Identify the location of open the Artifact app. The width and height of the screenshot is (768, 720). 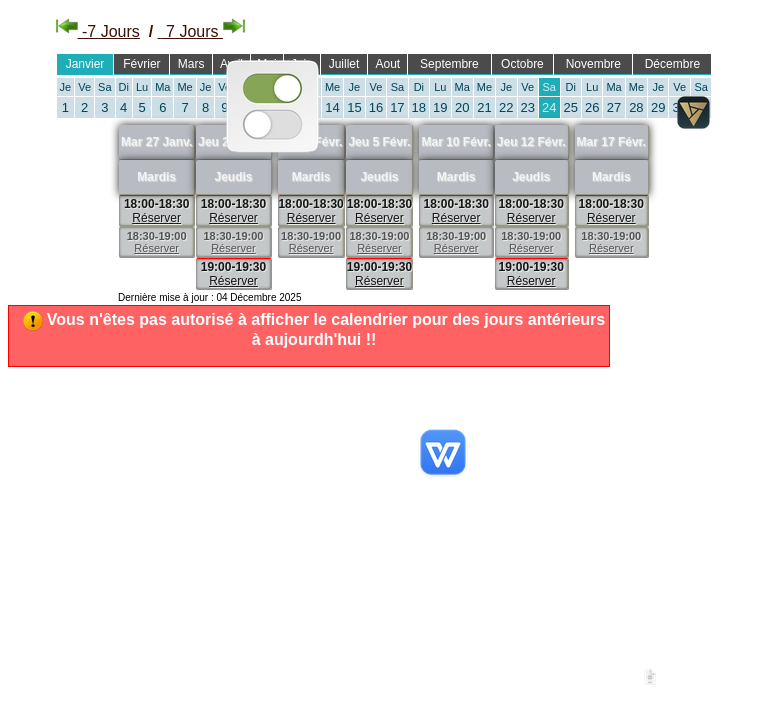
(693, 112).